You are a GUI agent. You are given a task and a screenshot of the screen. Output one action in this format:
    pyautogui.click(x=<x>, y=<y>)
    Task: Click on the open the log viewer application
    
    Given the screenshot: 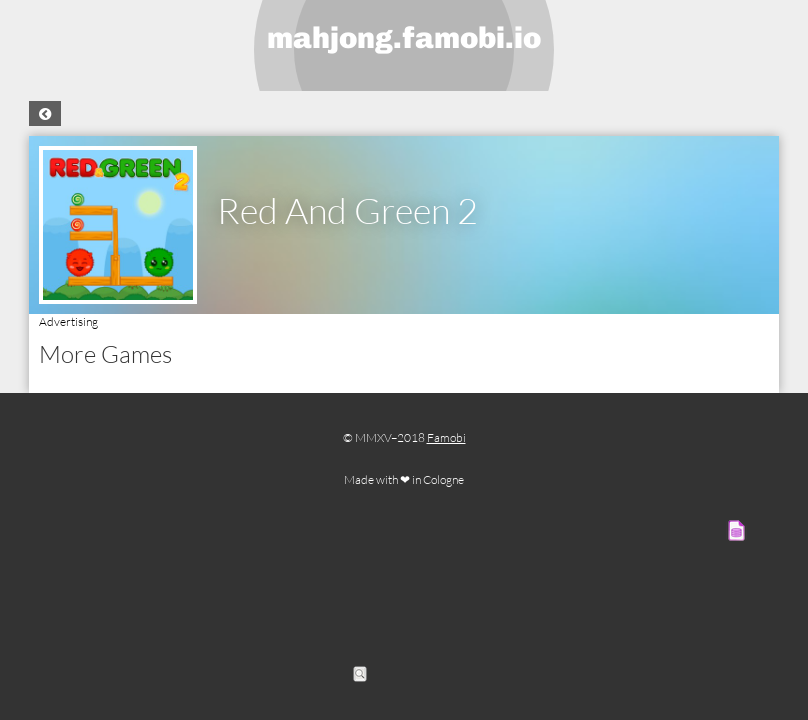 What is the action you would take?
    pyautogui.click(x=360, y=674)
    